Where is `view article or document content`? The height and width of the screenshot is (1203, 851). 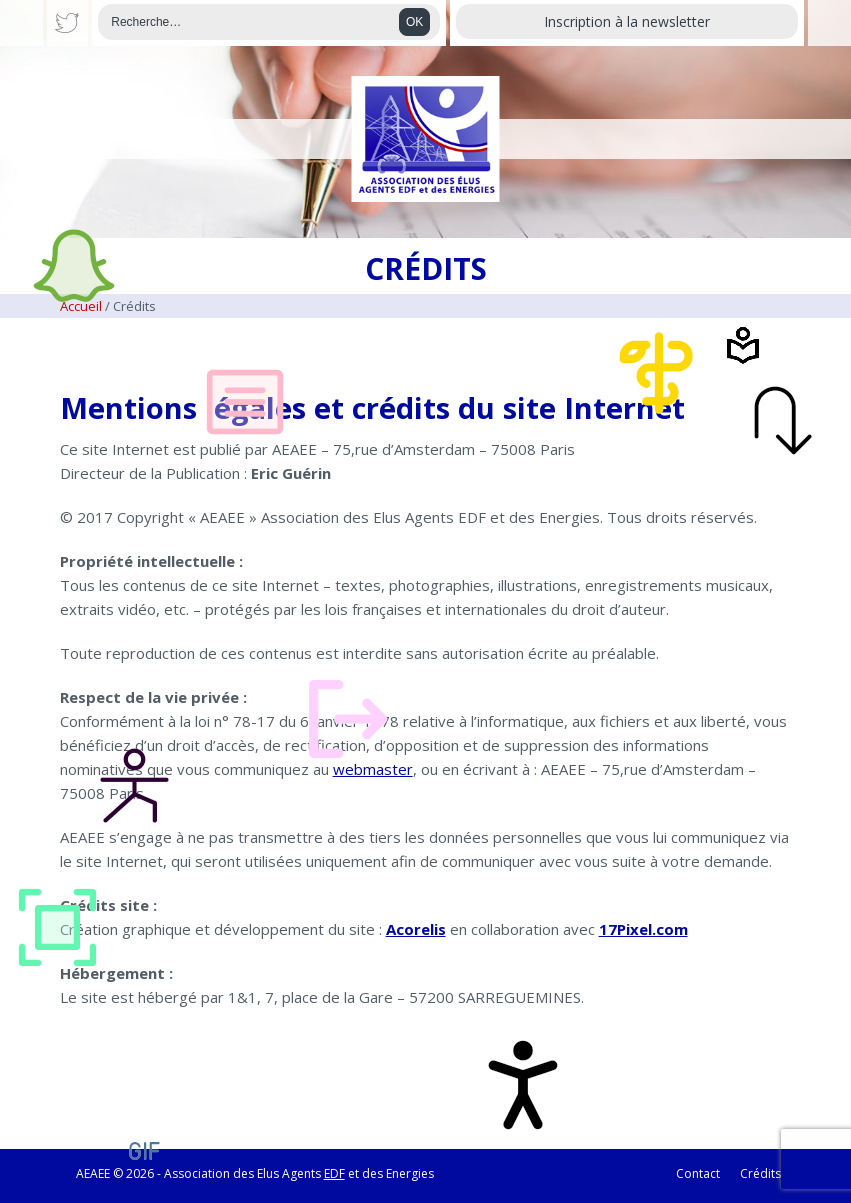
view article or document content is located at coordinates (245, 402).